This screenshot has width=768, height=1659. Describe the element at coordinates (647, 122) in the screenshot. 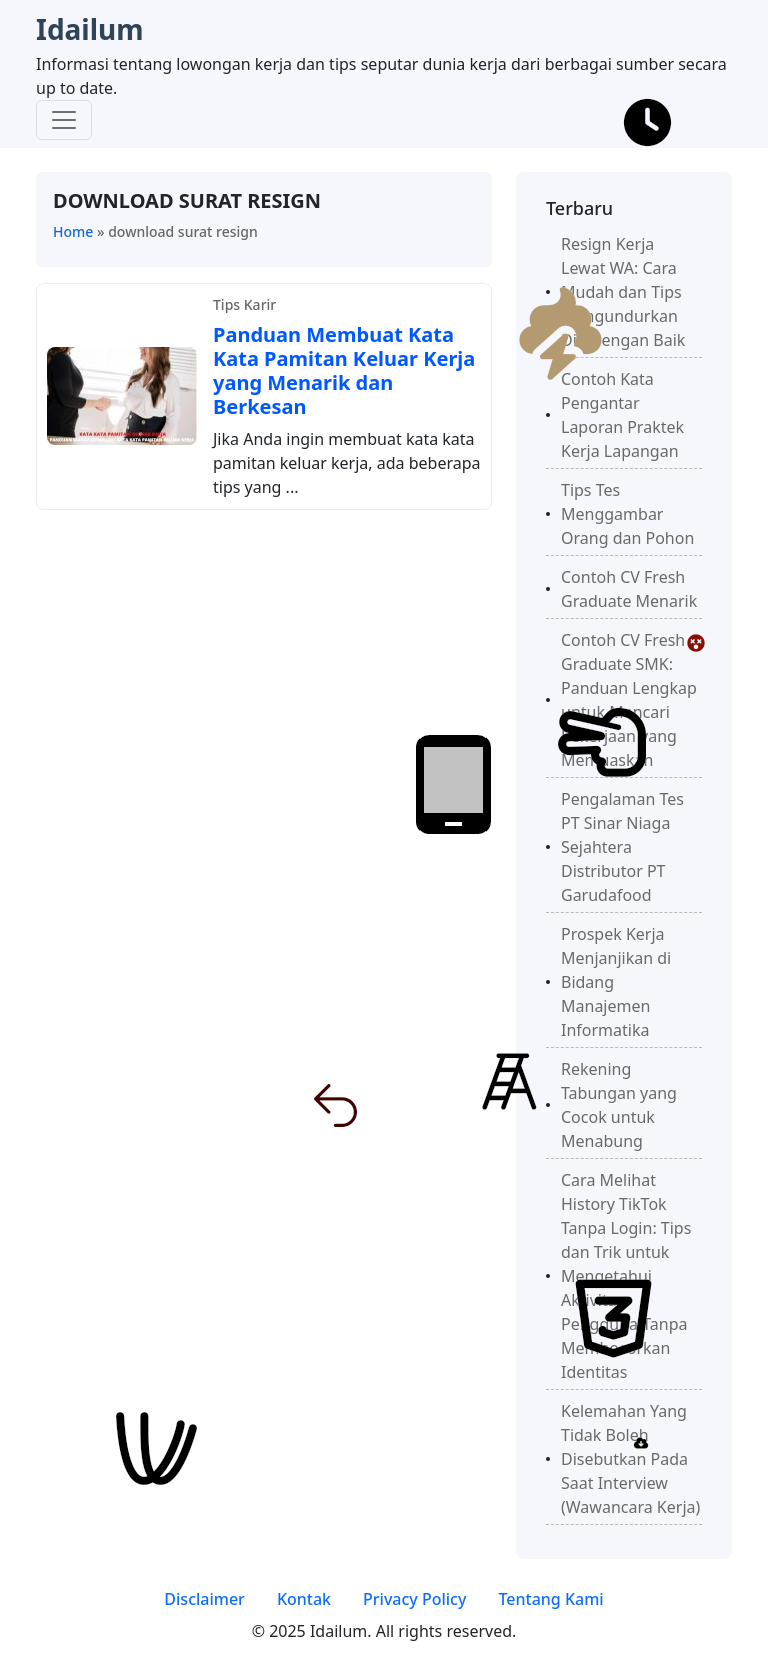

I see `view current time` at that location.